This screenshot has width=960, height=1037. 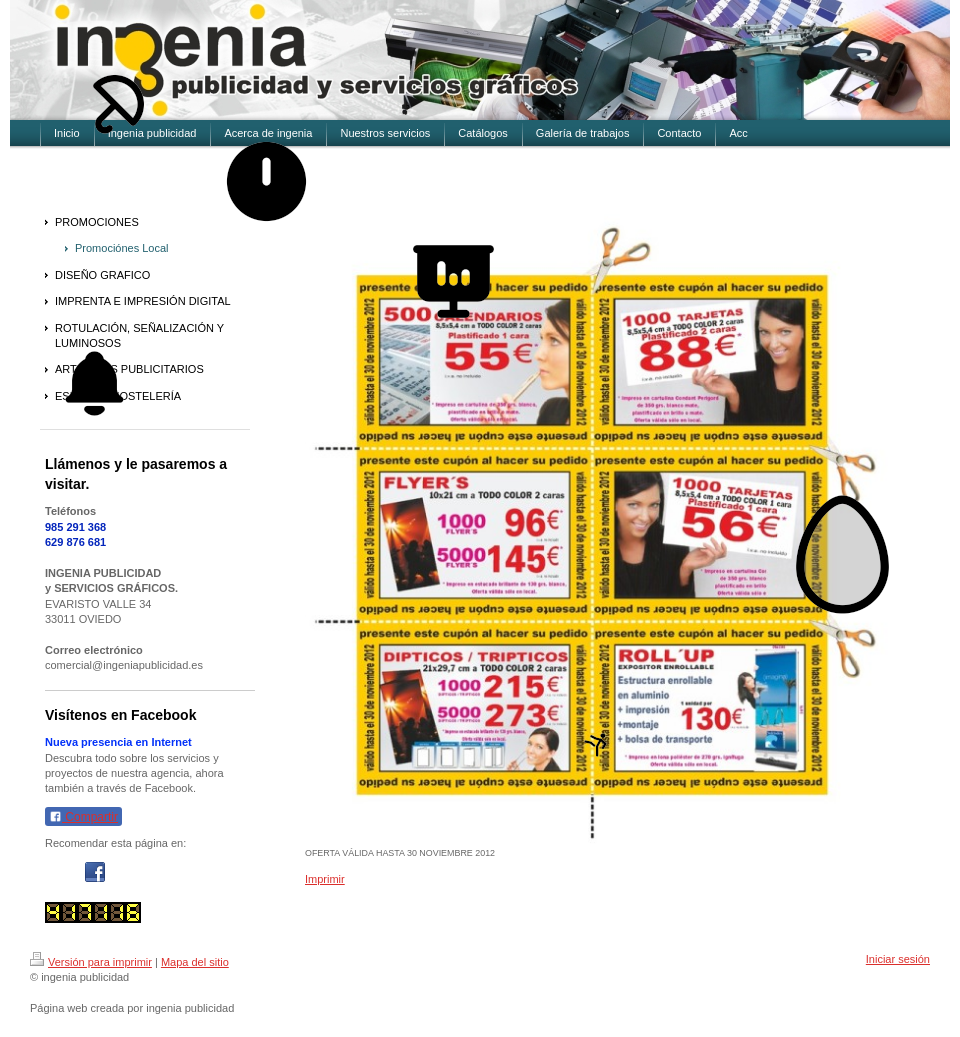 What do you see at coordinates (596, 745) in the screenshot?
I see `access martial arts or combat sports content` at bounding box center [596, 745].